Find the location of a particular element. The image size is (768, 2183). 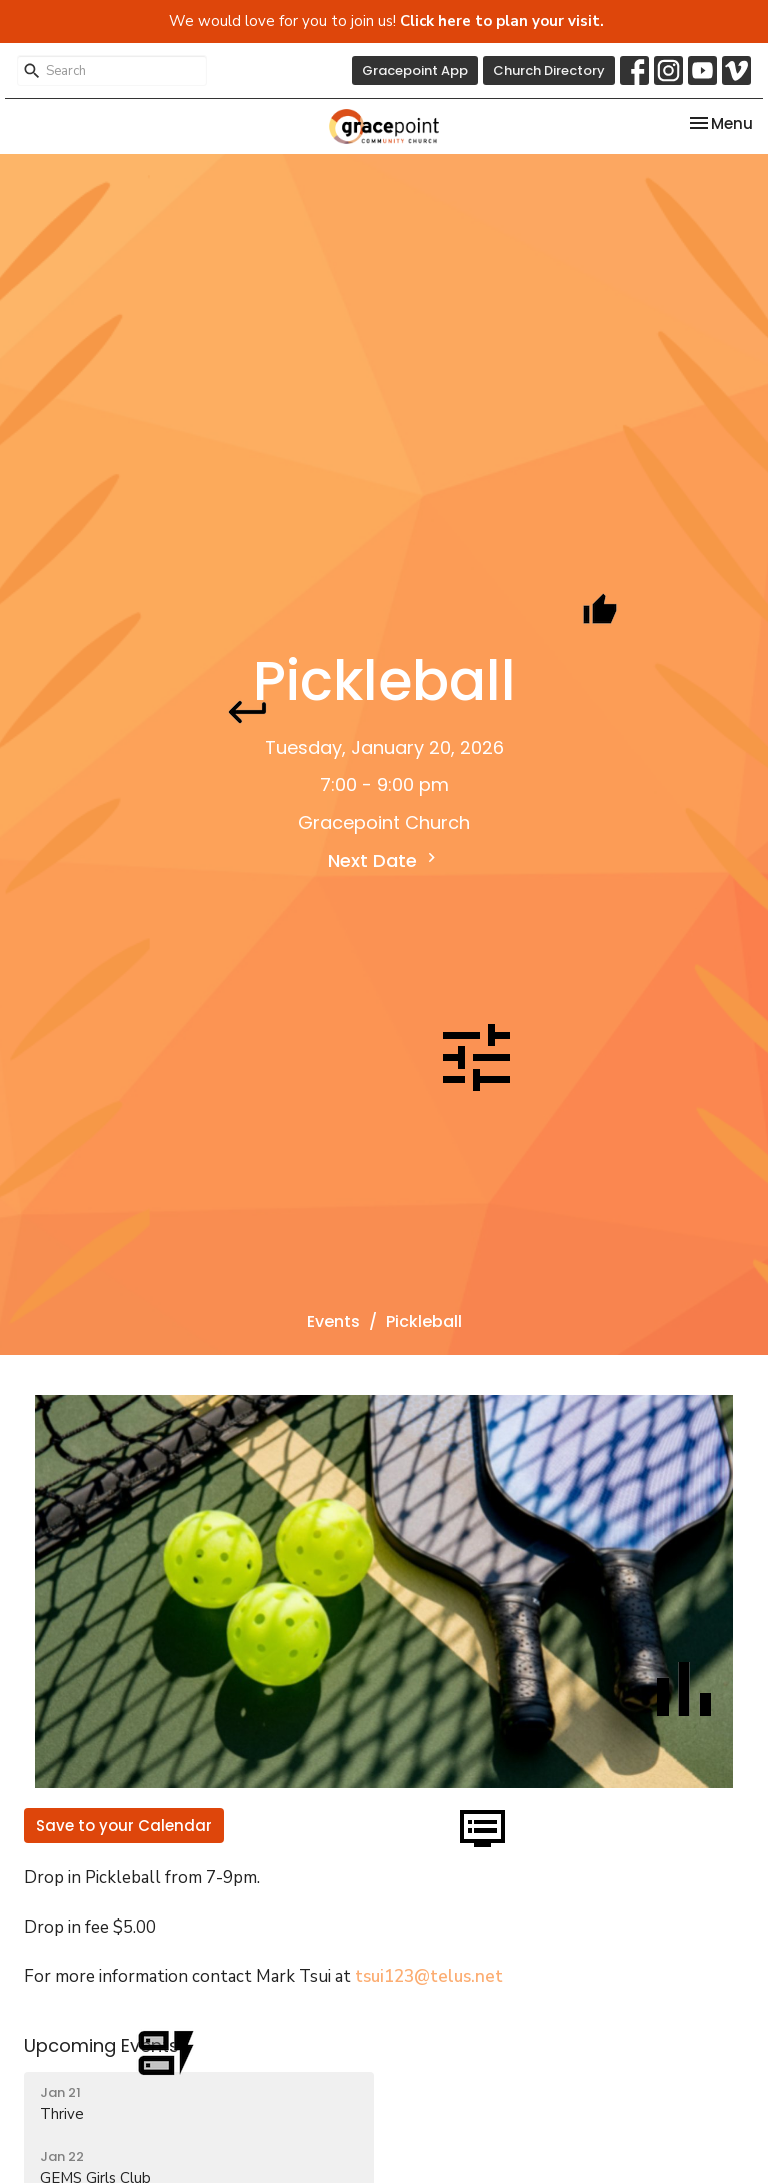

access DVR or recorded content is located at coordinates (482, 1828).